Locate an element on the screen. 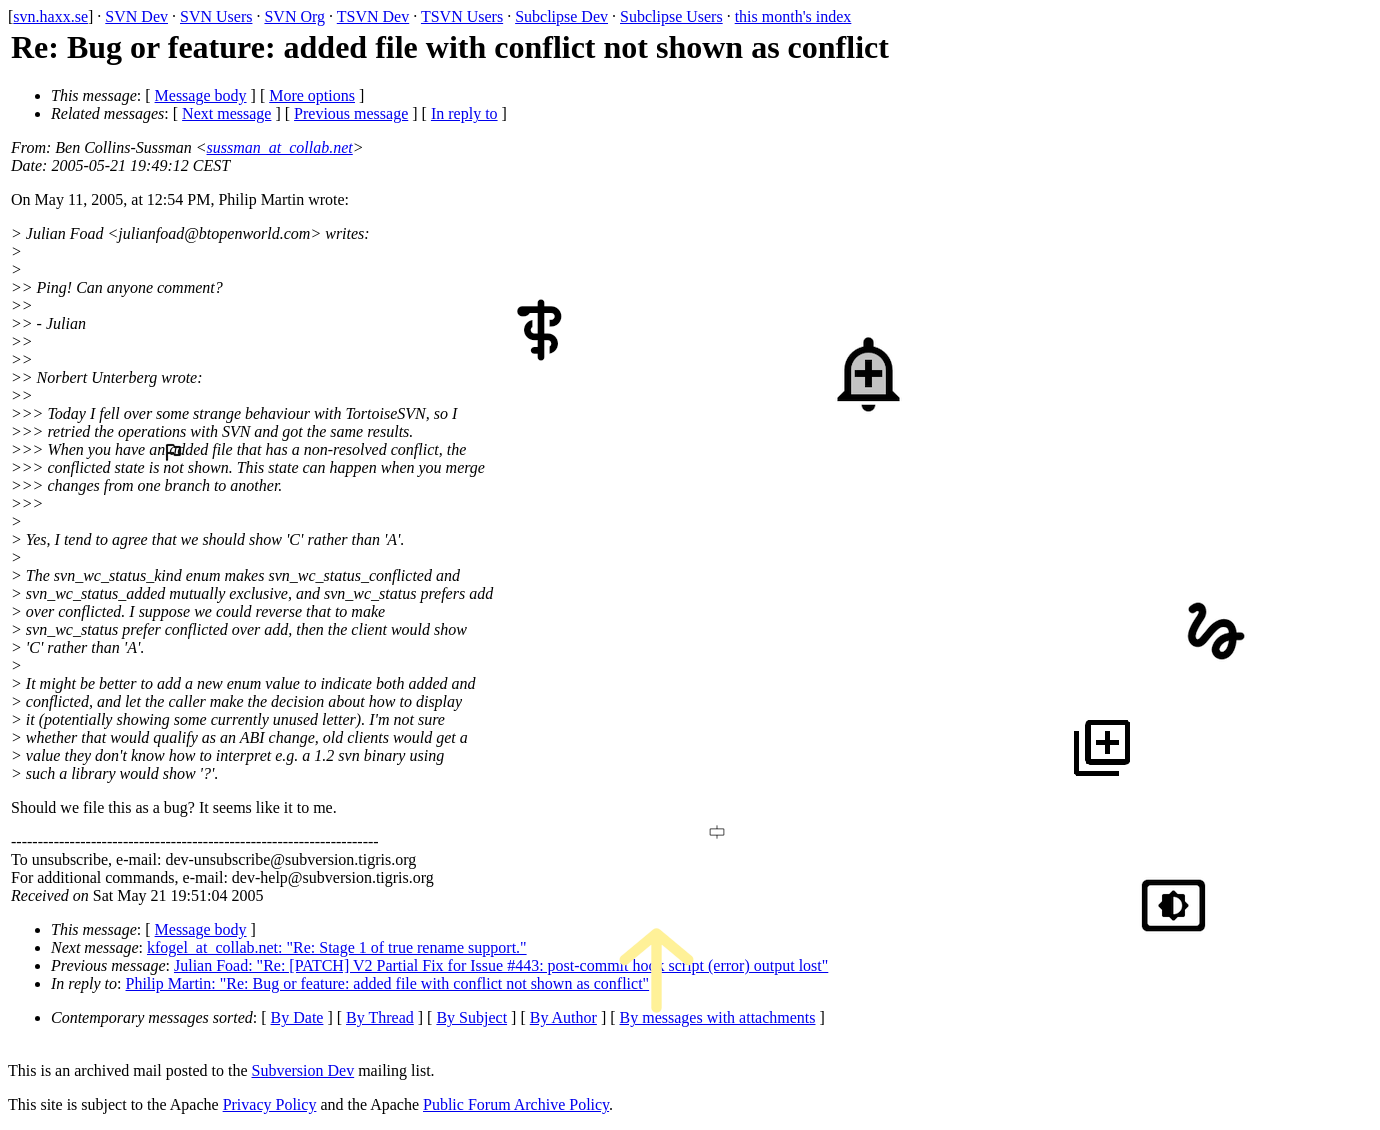 The width and height of the screenshot is (1380, 1130). draw or write with gesture input is located at coordinates (1216, 631).